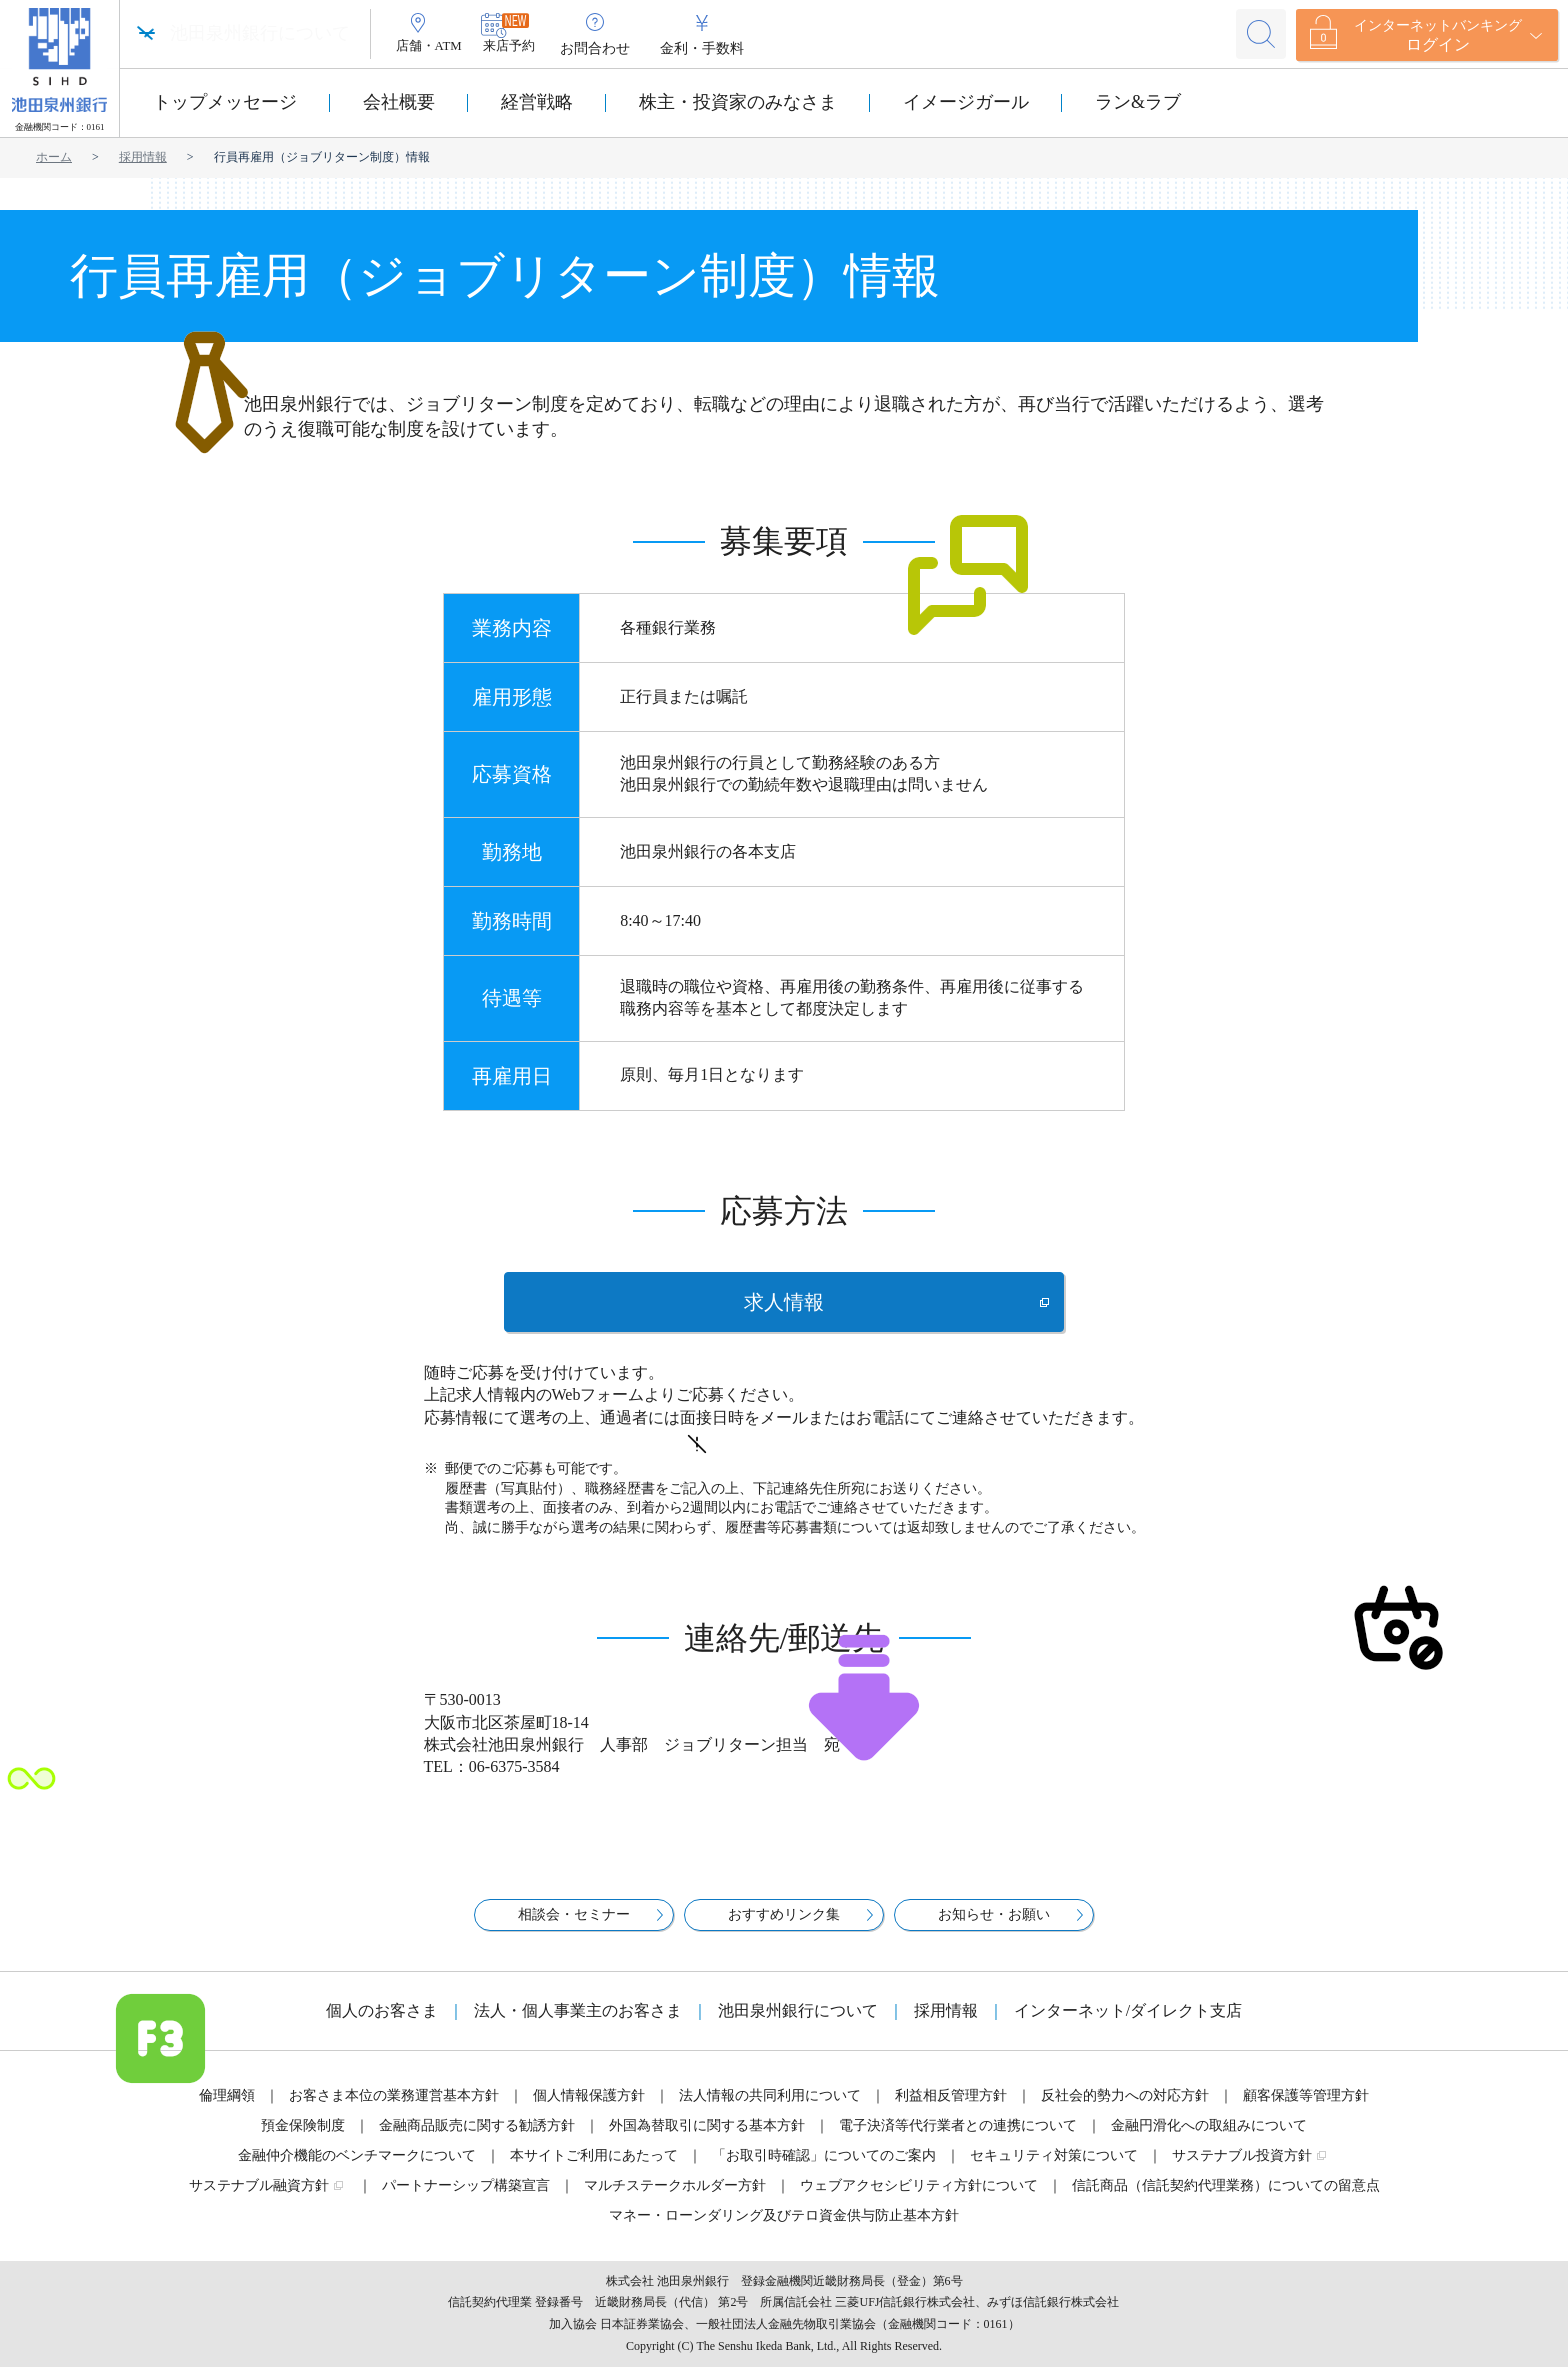  I want to click on cancel or remove shopping basket, so click(1396, 1623).